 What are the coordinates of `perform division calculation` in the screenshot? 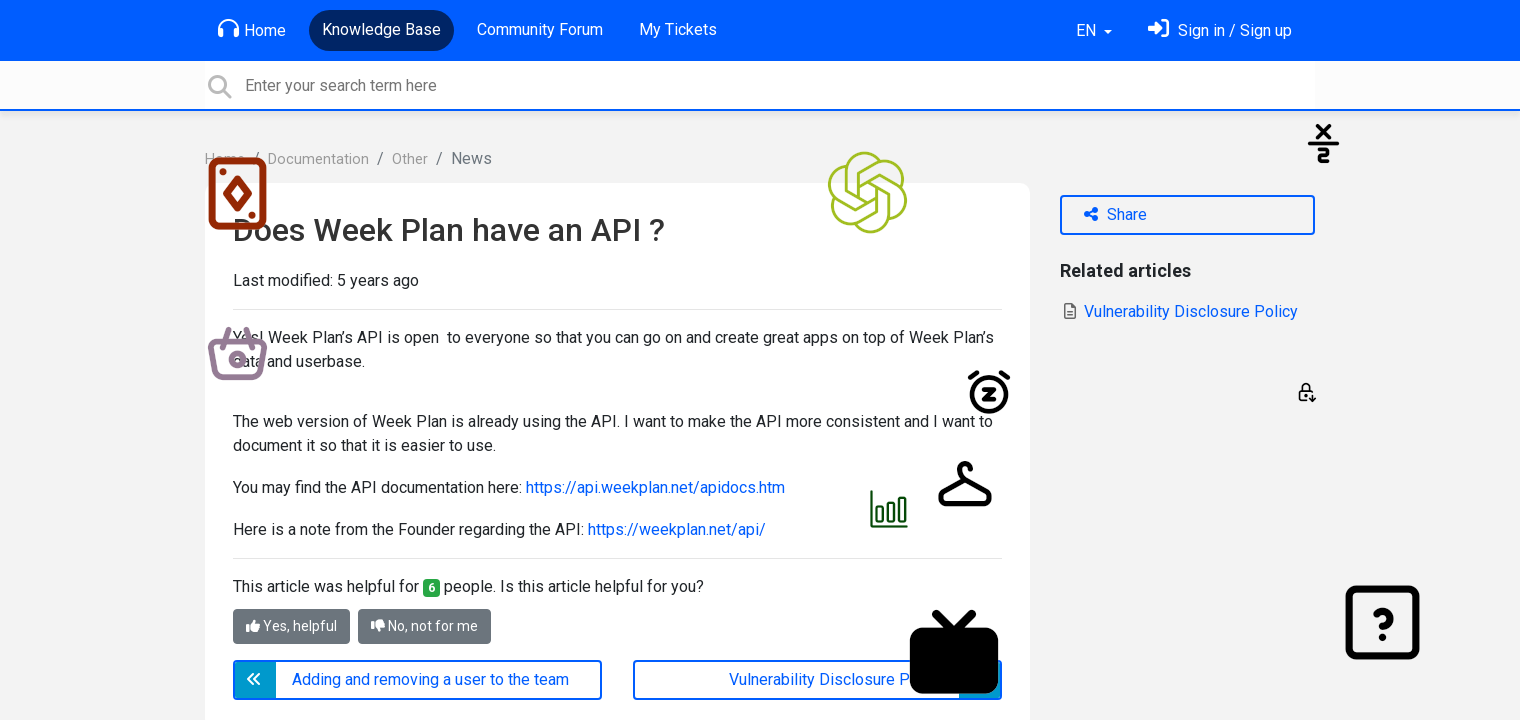 It's located at (1323, 143).